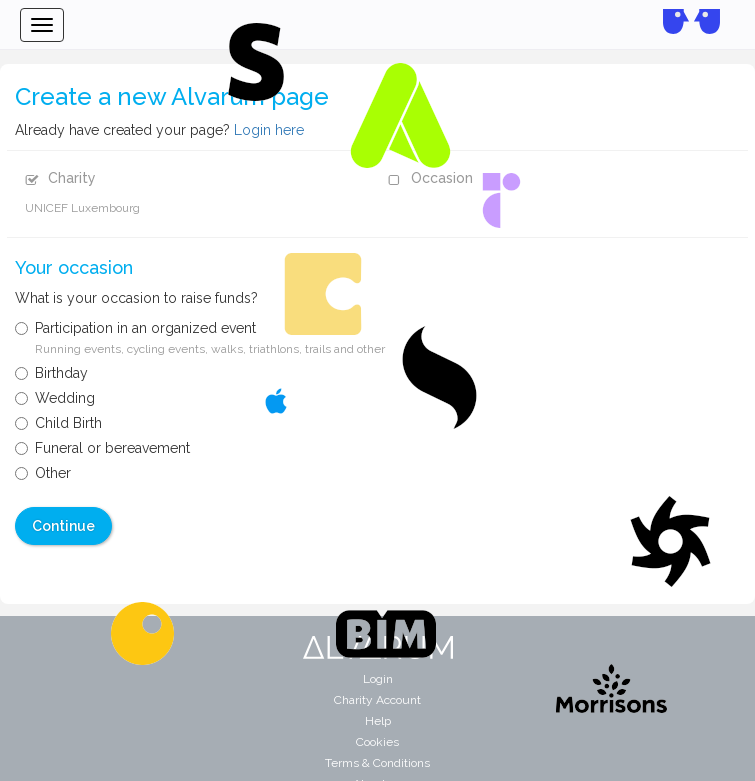  Describe the element at coordinates (611, 688) in the screenshot. I see `morrisons supermarket app or website` at that location.